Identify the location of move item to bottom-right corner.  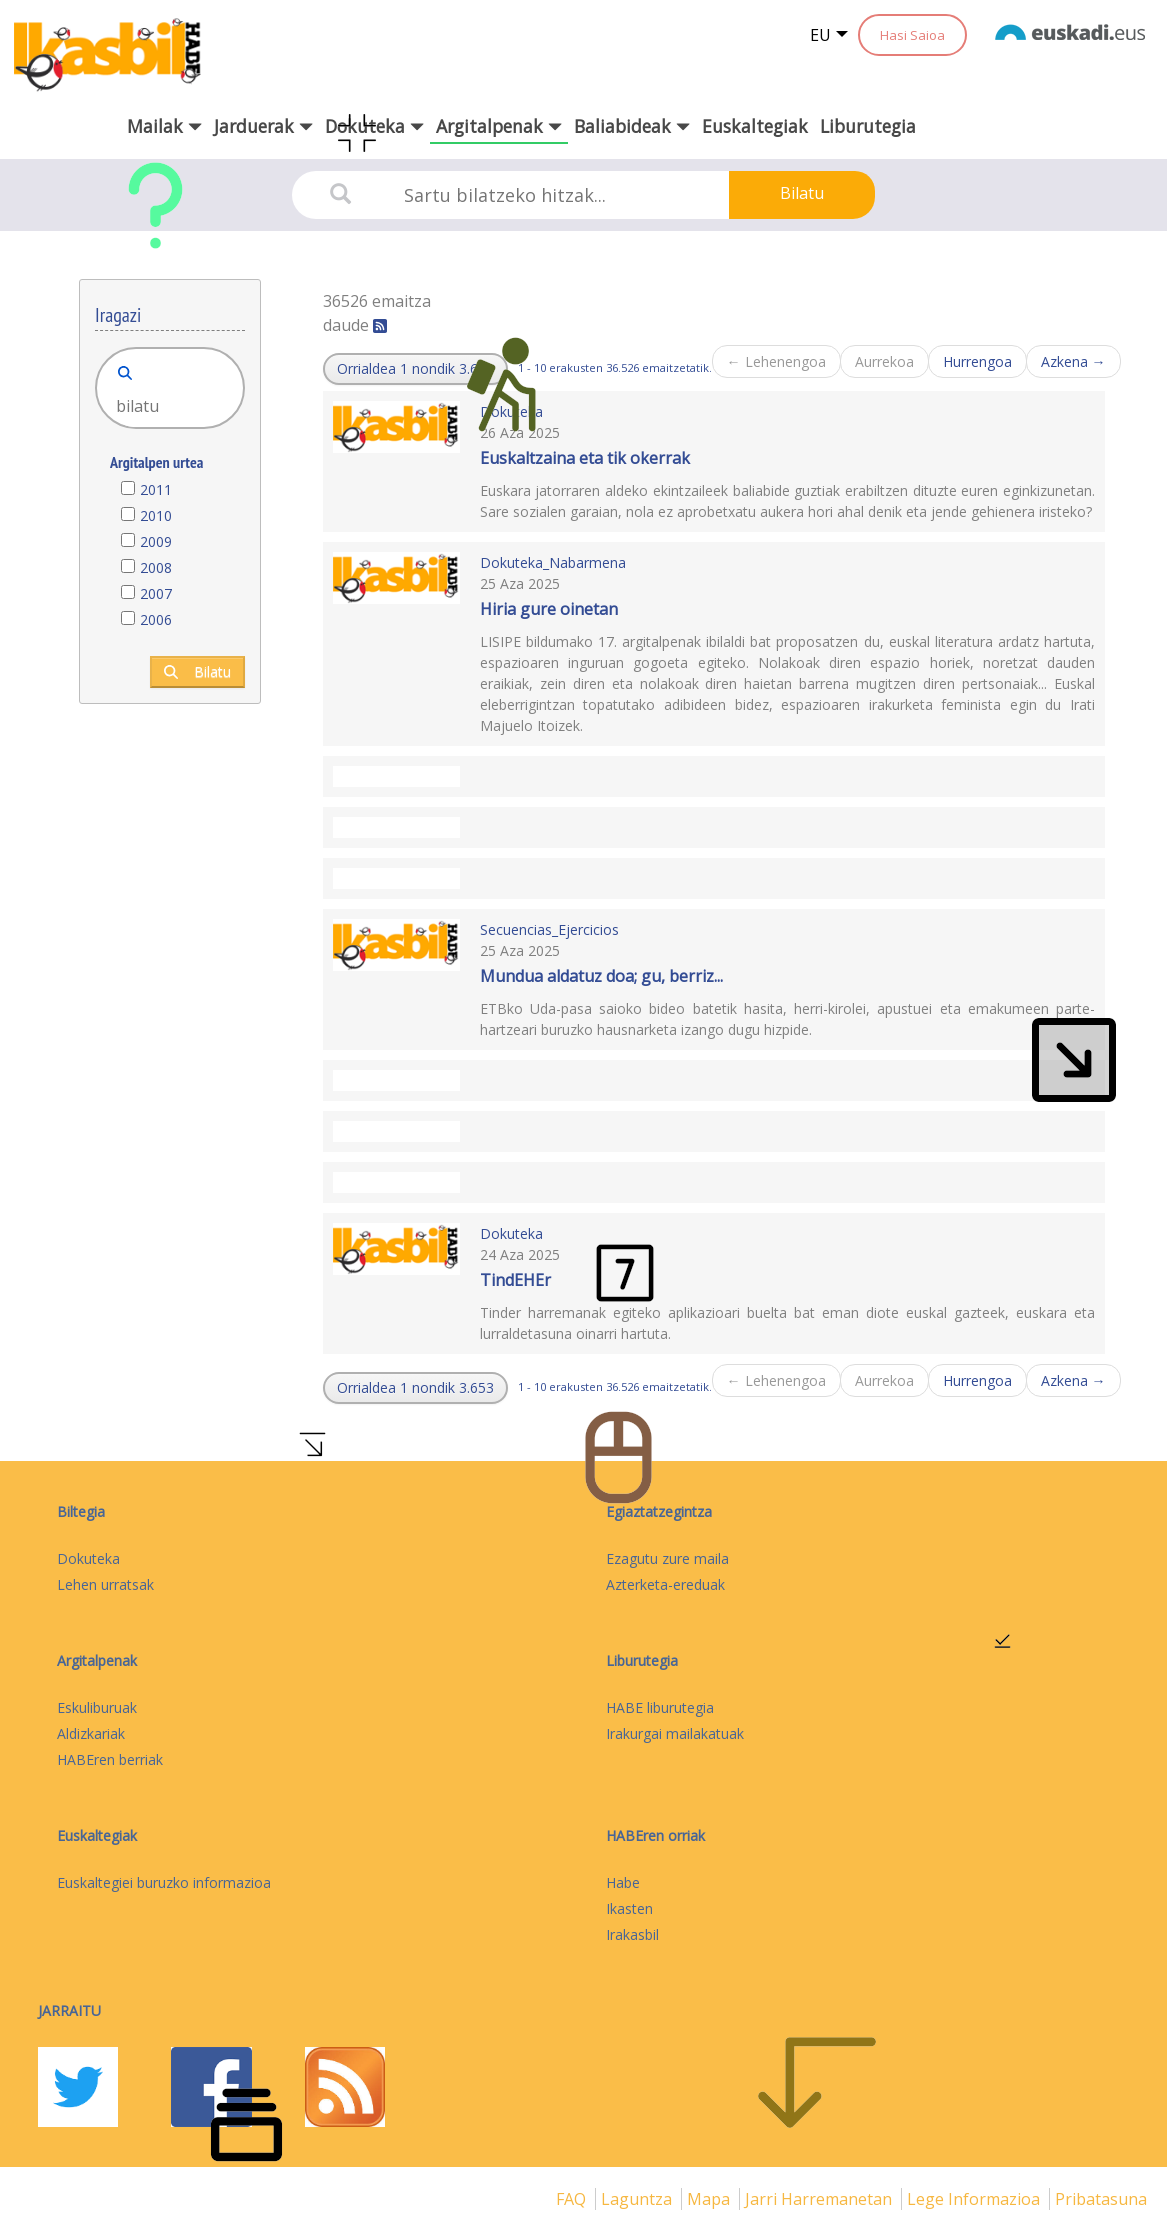
(312, 1445).